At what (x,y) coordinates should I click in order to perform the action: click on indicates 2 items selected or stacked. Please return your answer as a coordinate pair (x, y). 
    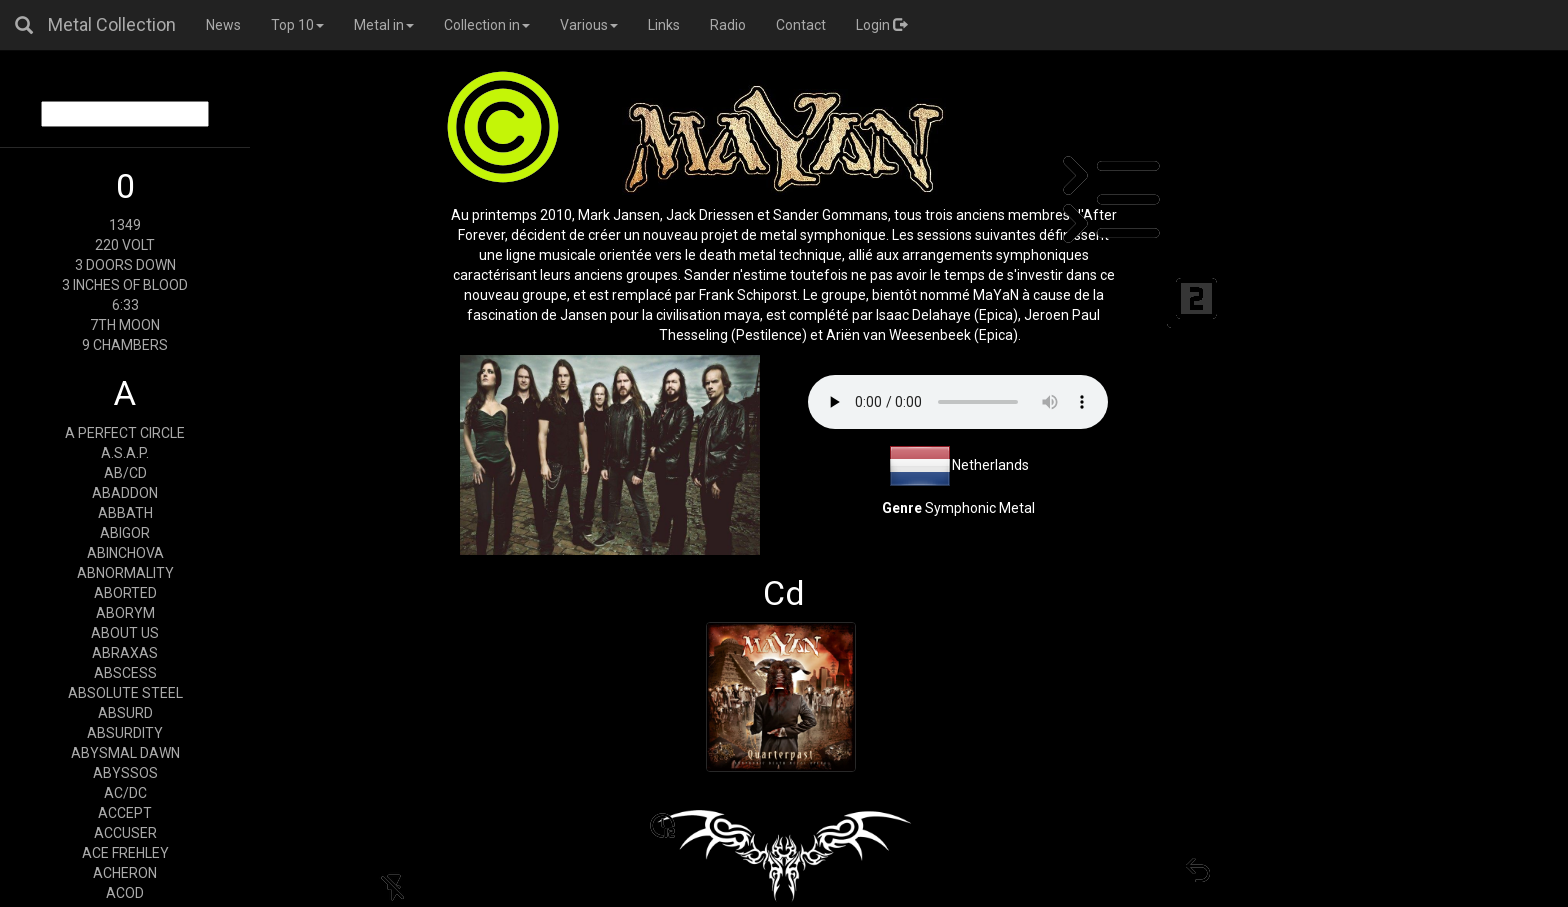
    Looking at the image, I should click on (1192, 303).